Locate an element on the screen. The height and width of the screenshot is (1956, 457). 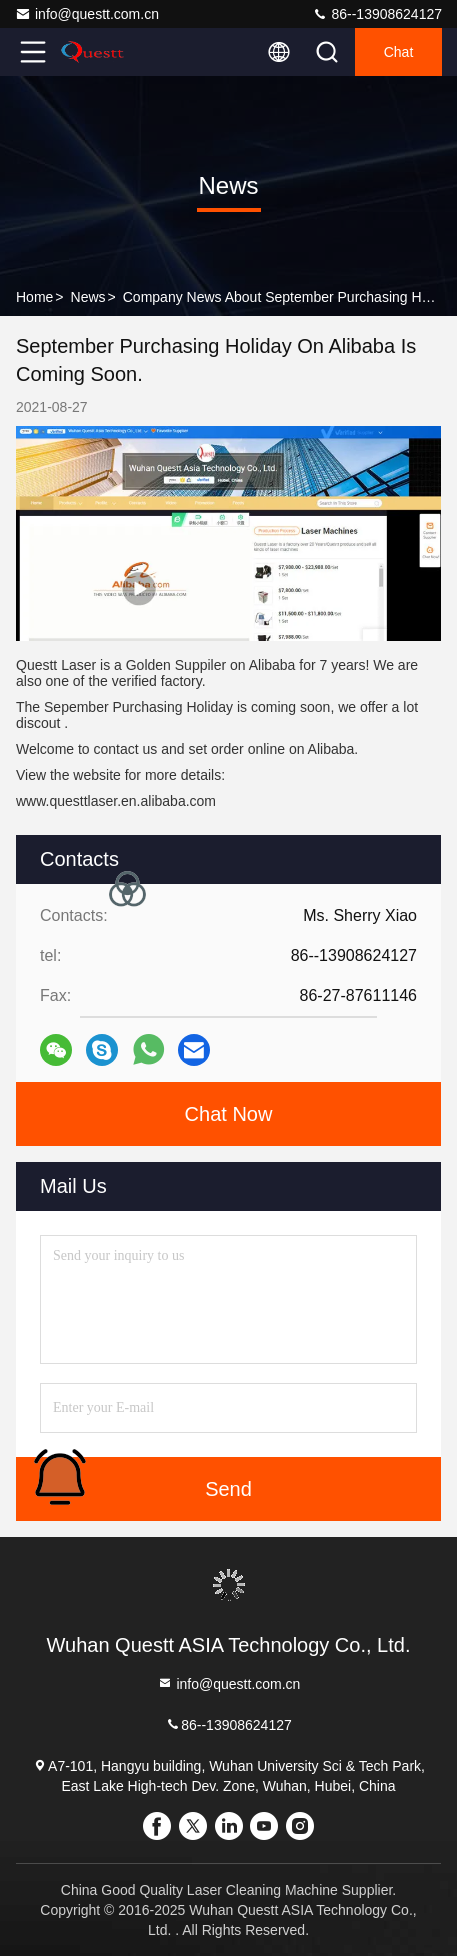
shows overlapping or intersecting data sets is located at coordinates (127, 889).